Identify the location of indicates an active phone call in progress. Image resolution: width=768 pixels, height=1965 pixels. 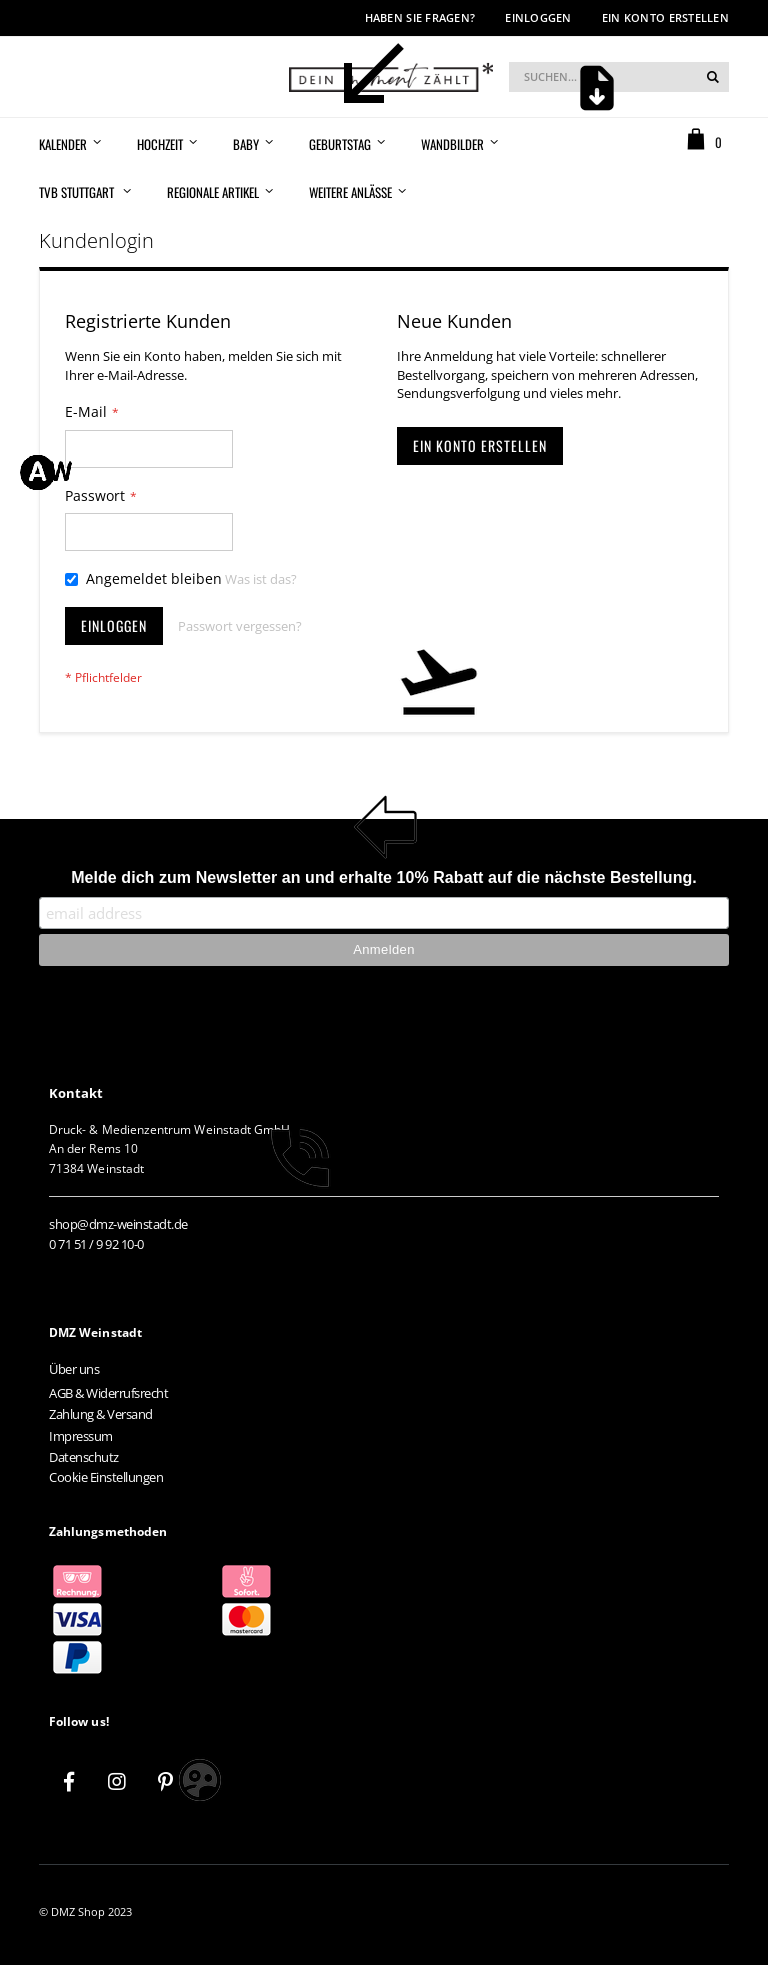
(300, 1158).